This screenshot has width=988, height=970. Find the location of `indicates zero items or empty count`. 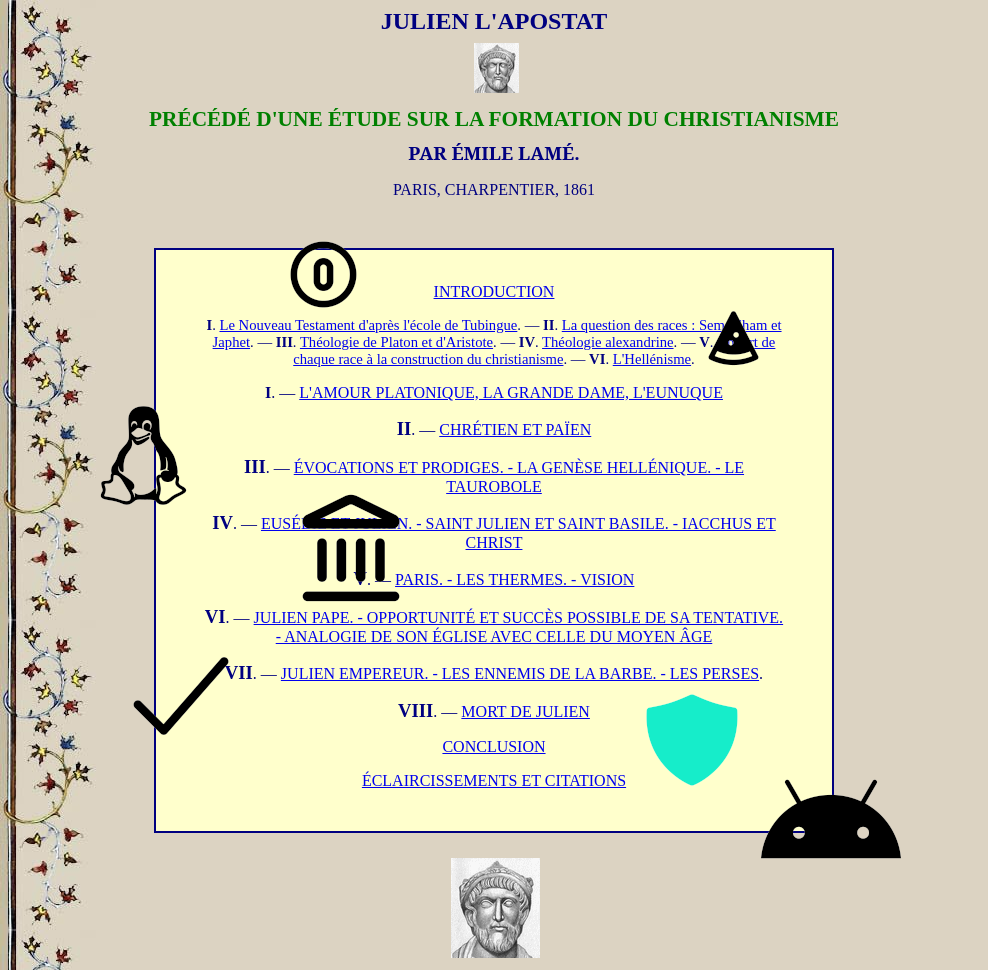

indicates zero items or empty count is located at coordinates (323, 274).